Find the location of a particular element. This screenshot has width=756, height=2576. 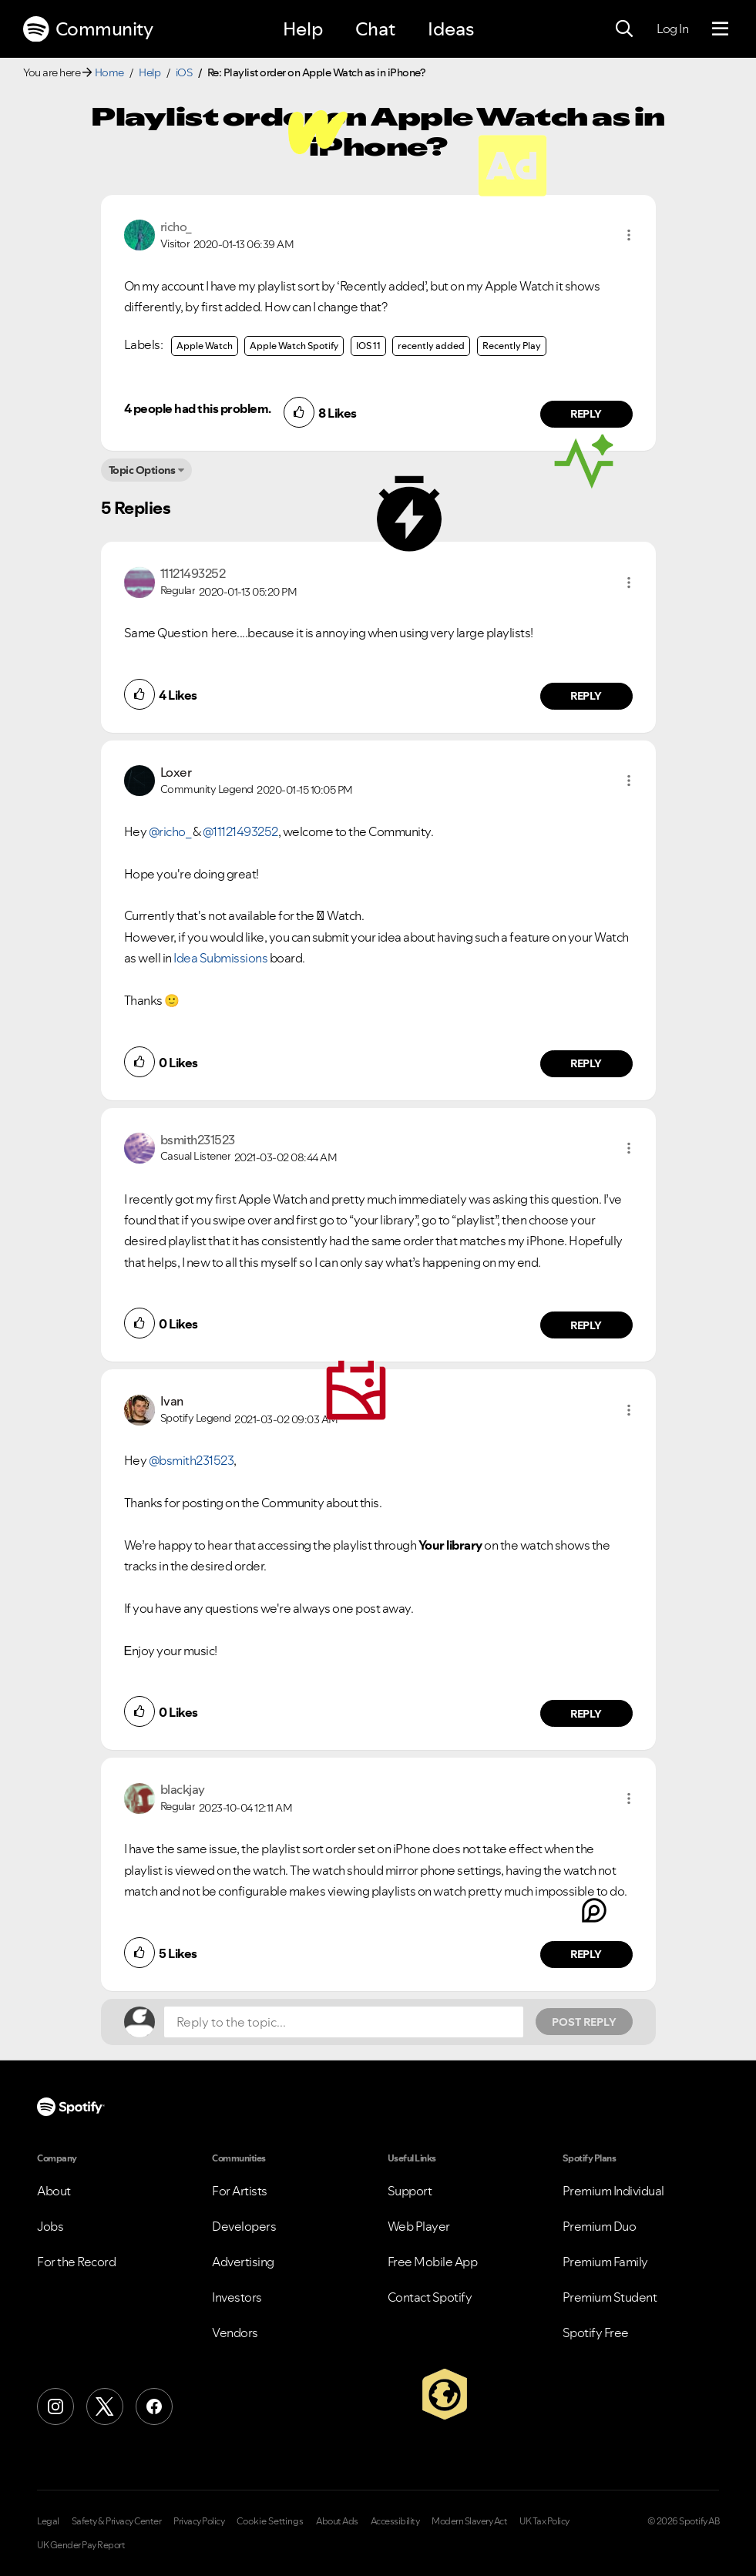

open ArcGIS mapping application is located at coordinates (445, 2394).